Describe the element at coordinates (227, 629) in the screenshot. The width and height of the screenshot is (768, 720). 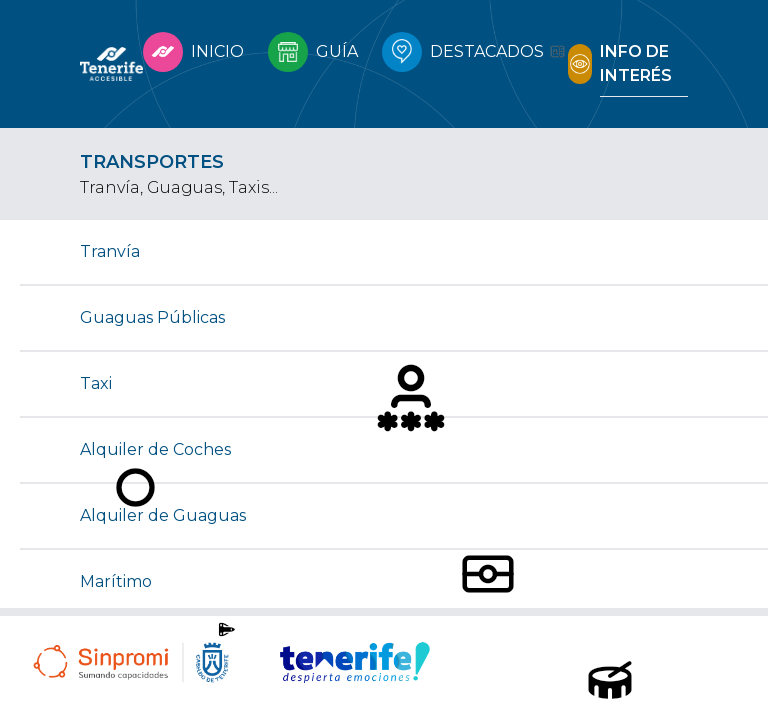
I see `launch or deploy an application` at that location.